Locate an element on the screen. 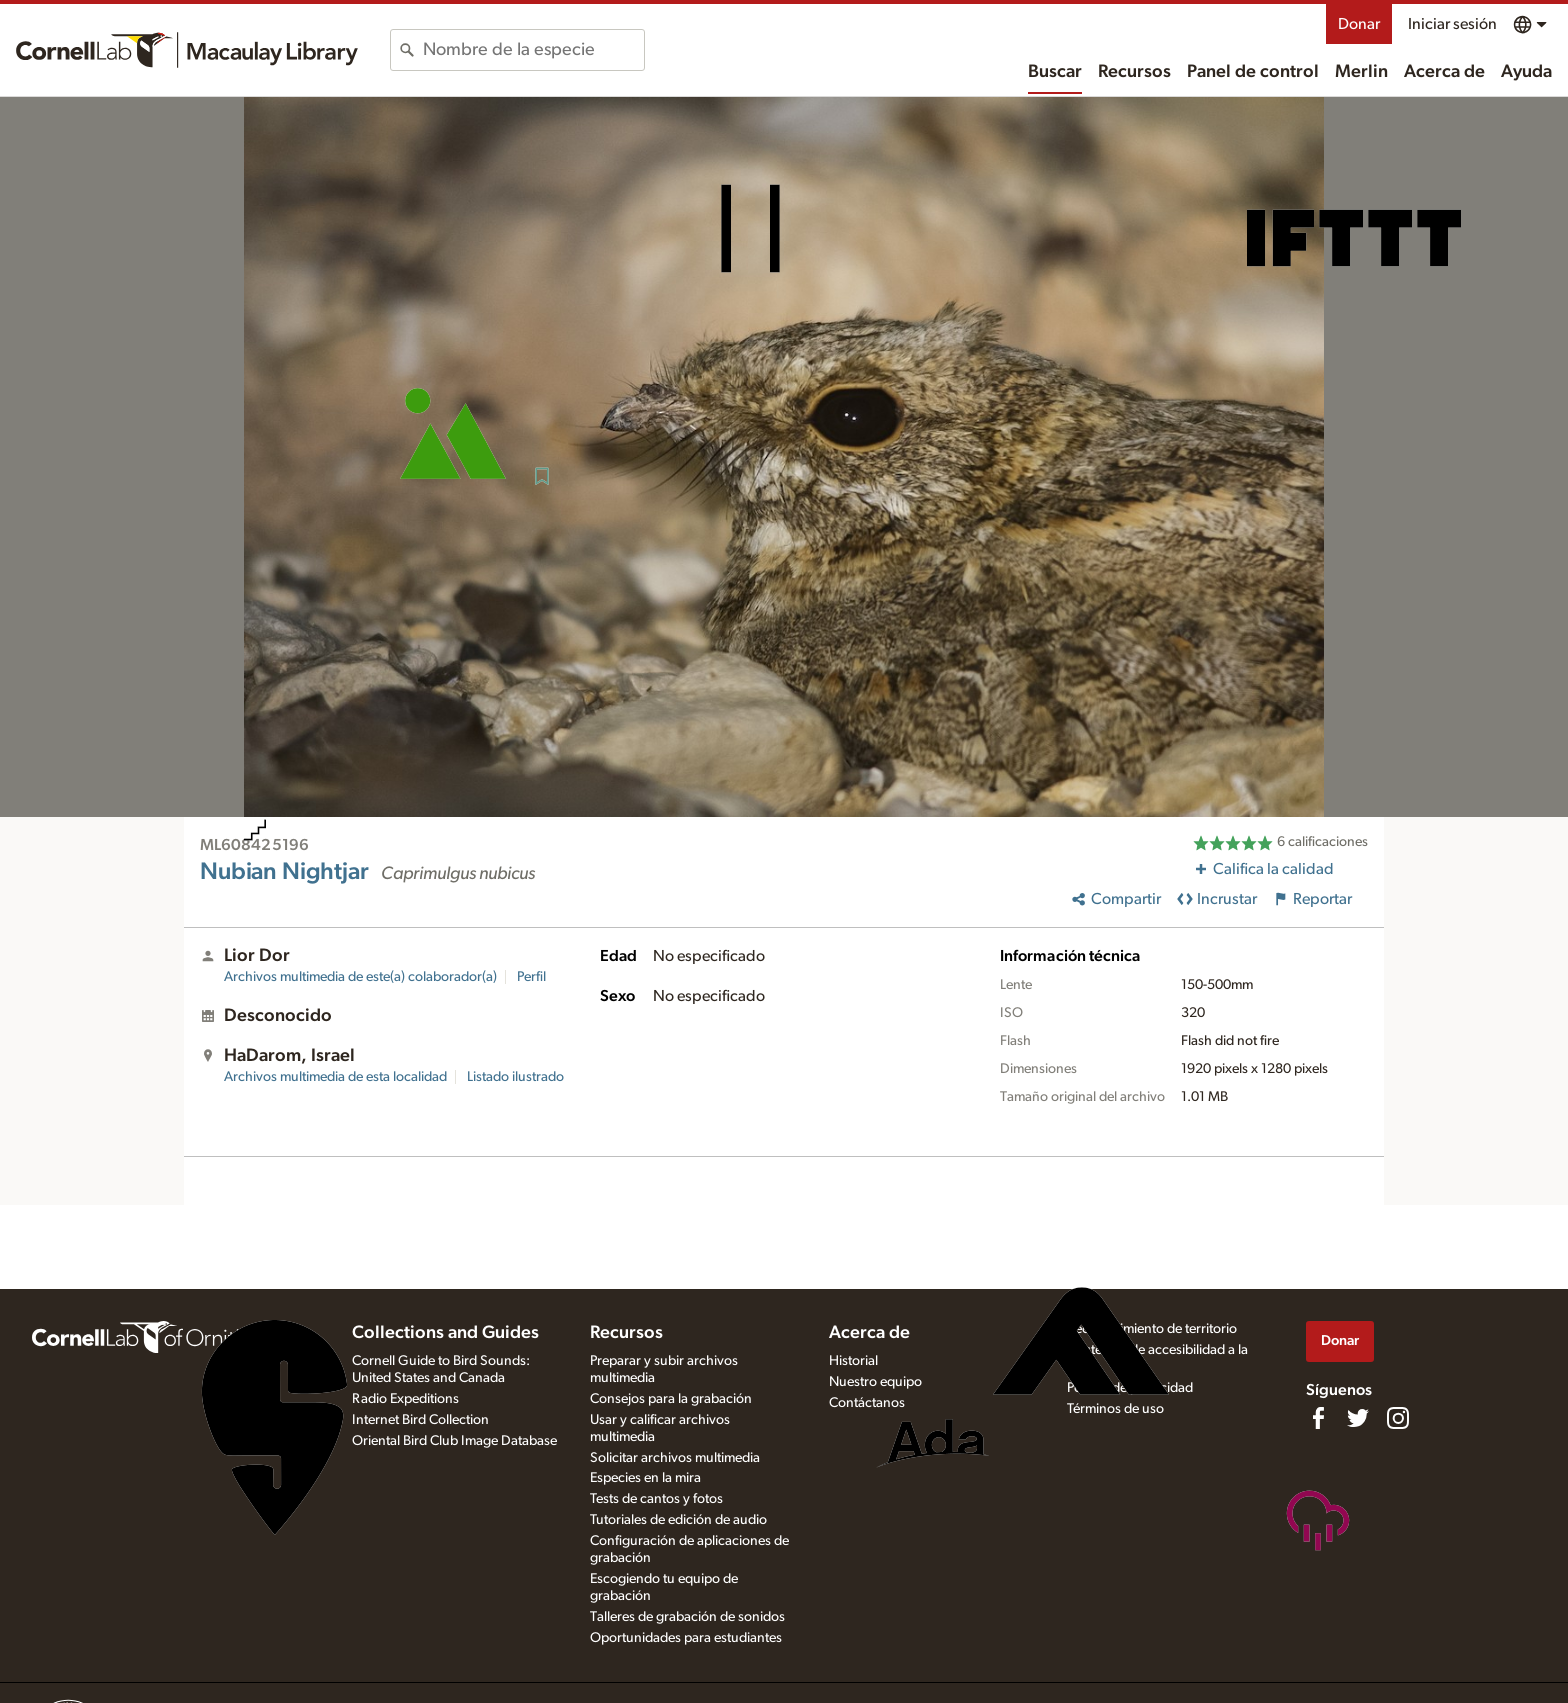 The width and height of the screenshot is (1568, 1703). open the FutureLearn online learning platform is located at coordinates (255, 830).